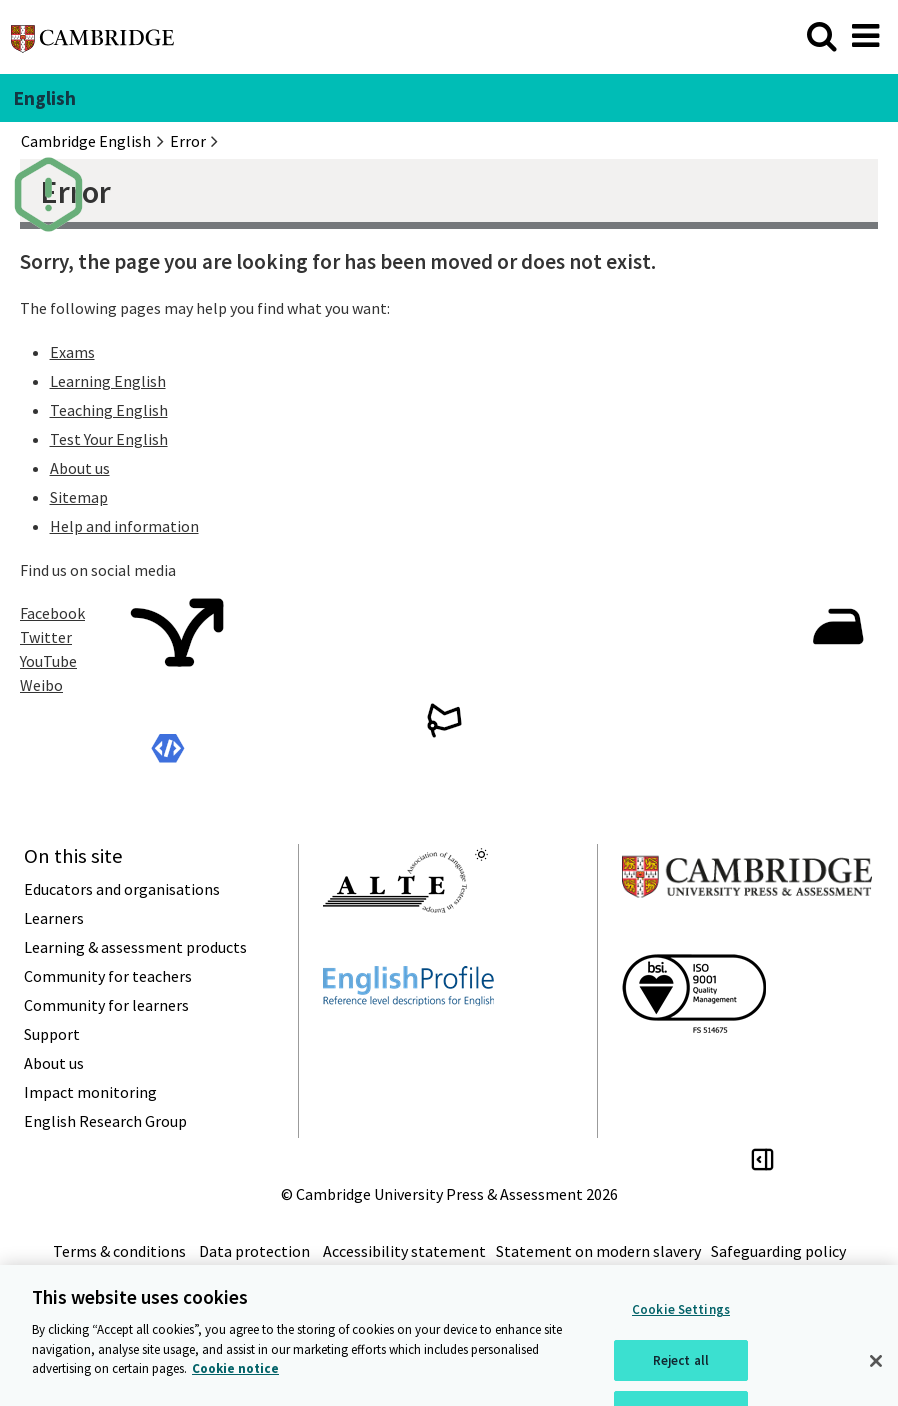 This screenshot has width=898, height=1406. Describe the element at coordinates (838, 626) in the screenshot. I see `ironing or garment care instructions` at that location.